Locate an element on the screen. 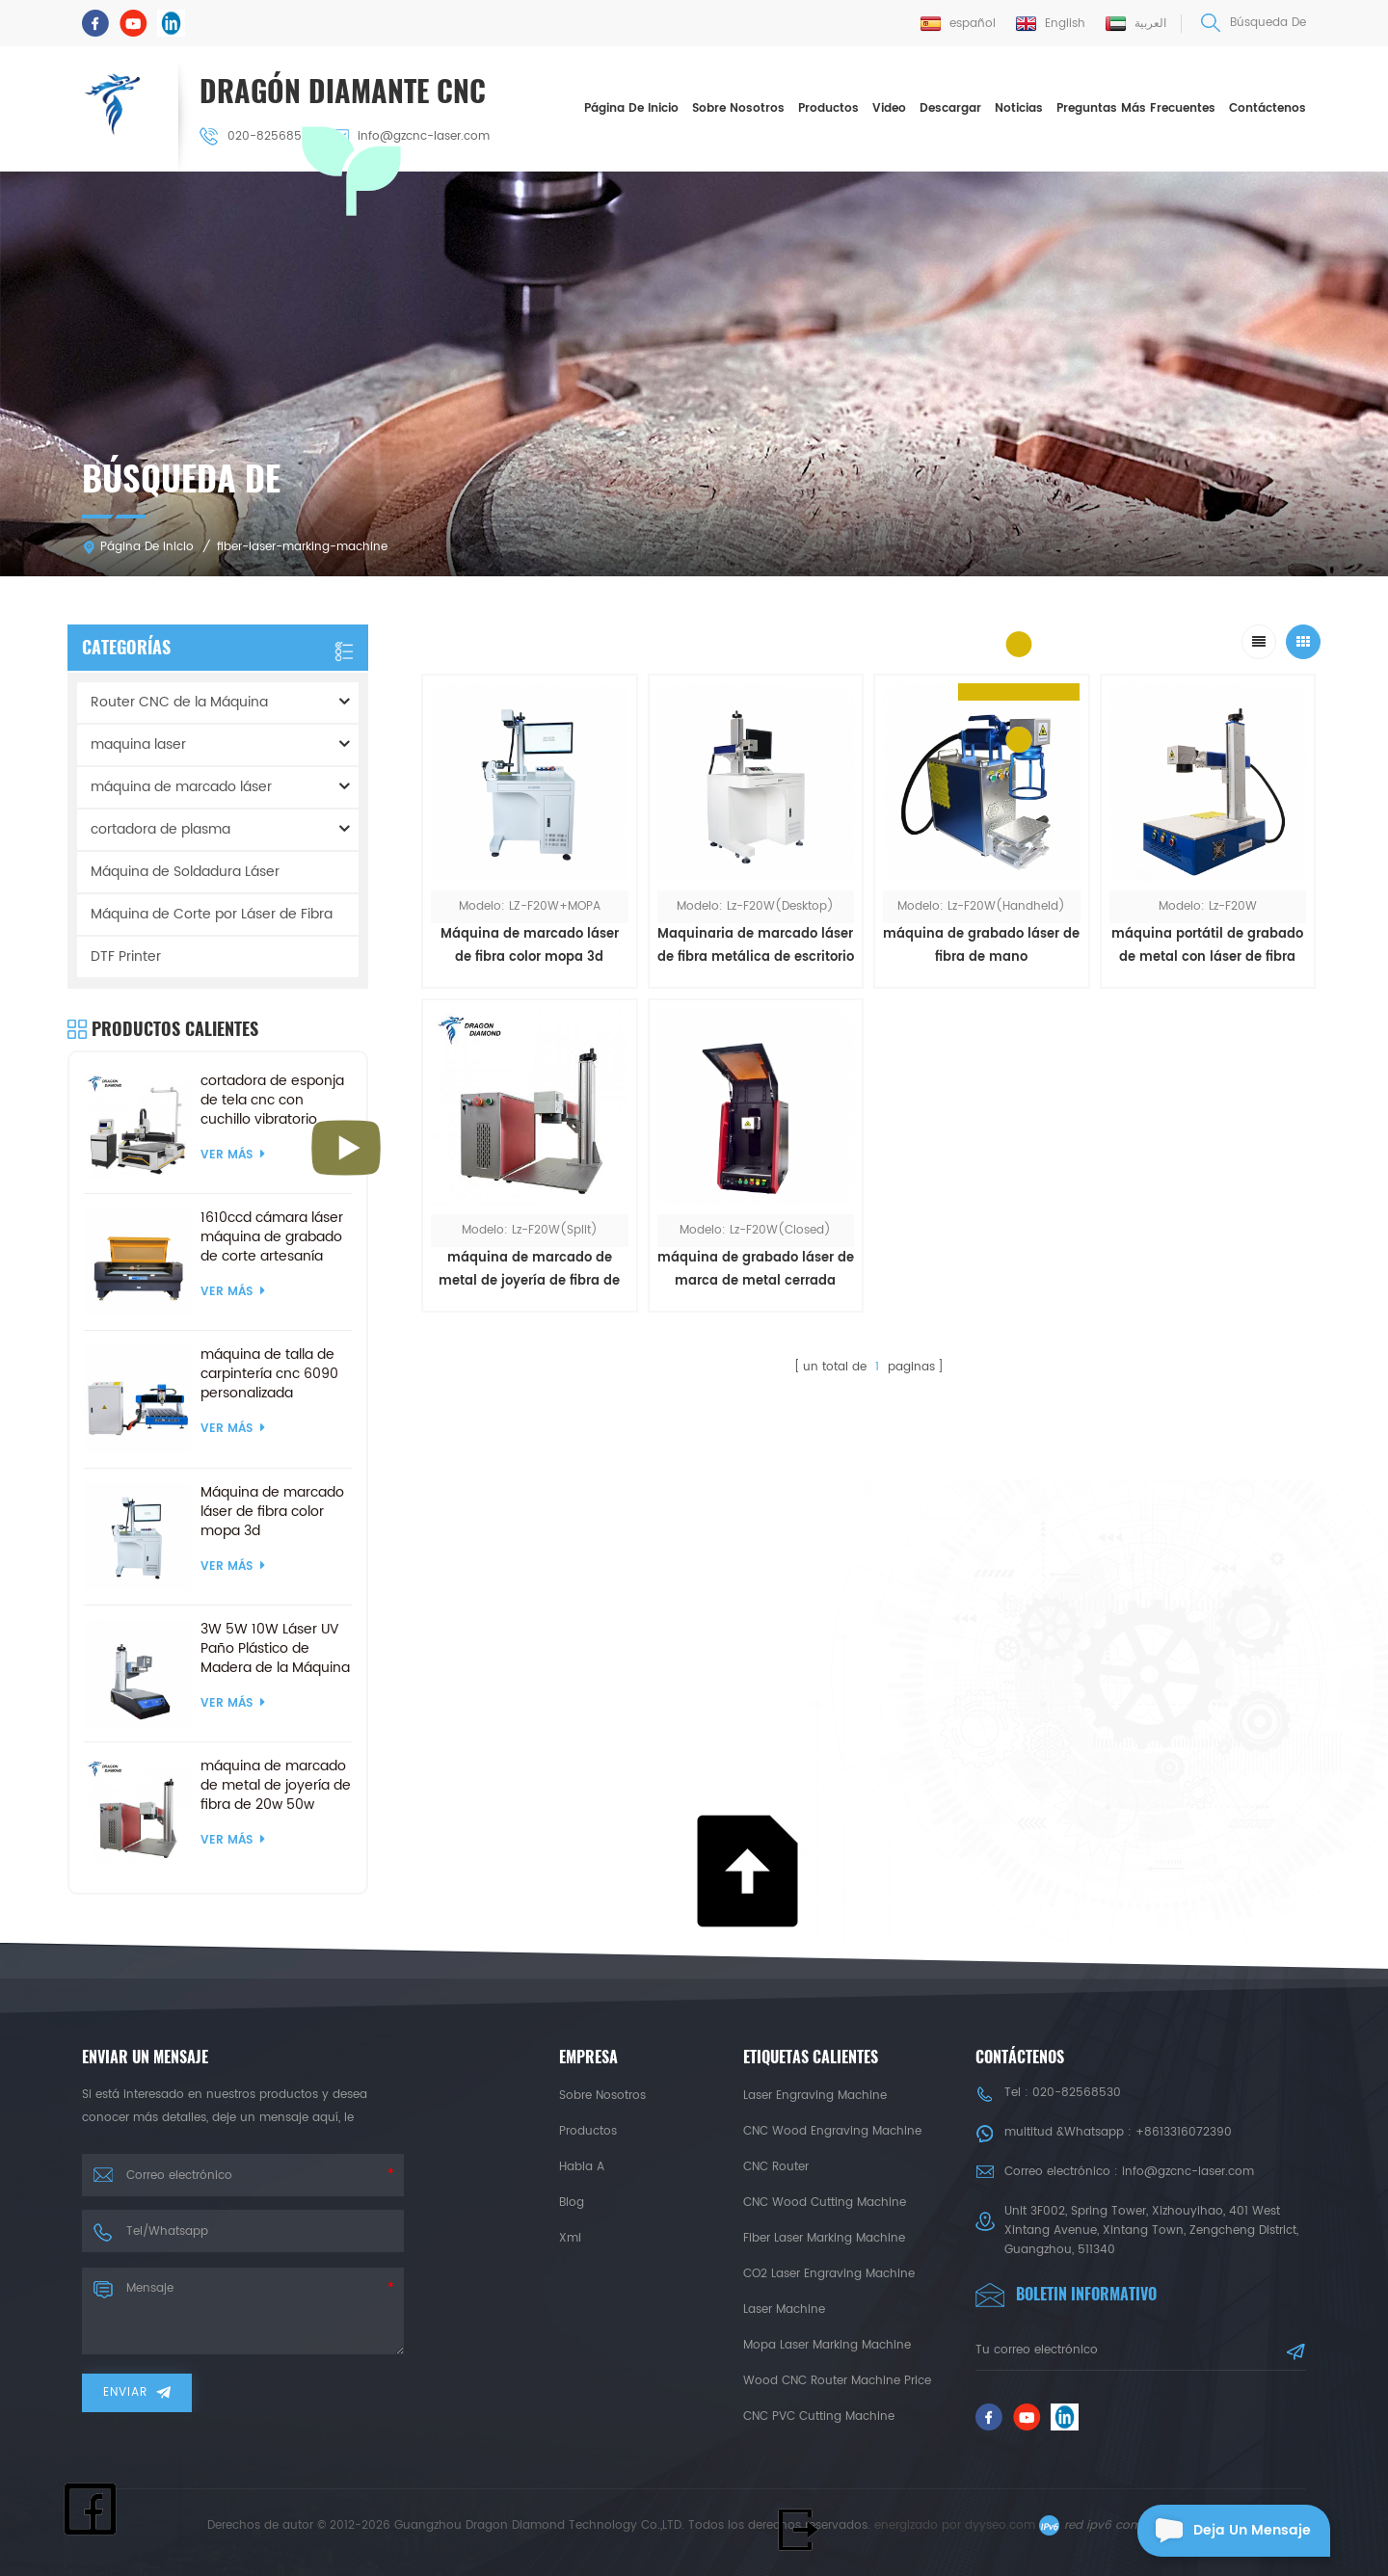 Image resolution: width=1388 pixels, height=2576 pixels. log out of your account is located at coordinates (795, 2530).